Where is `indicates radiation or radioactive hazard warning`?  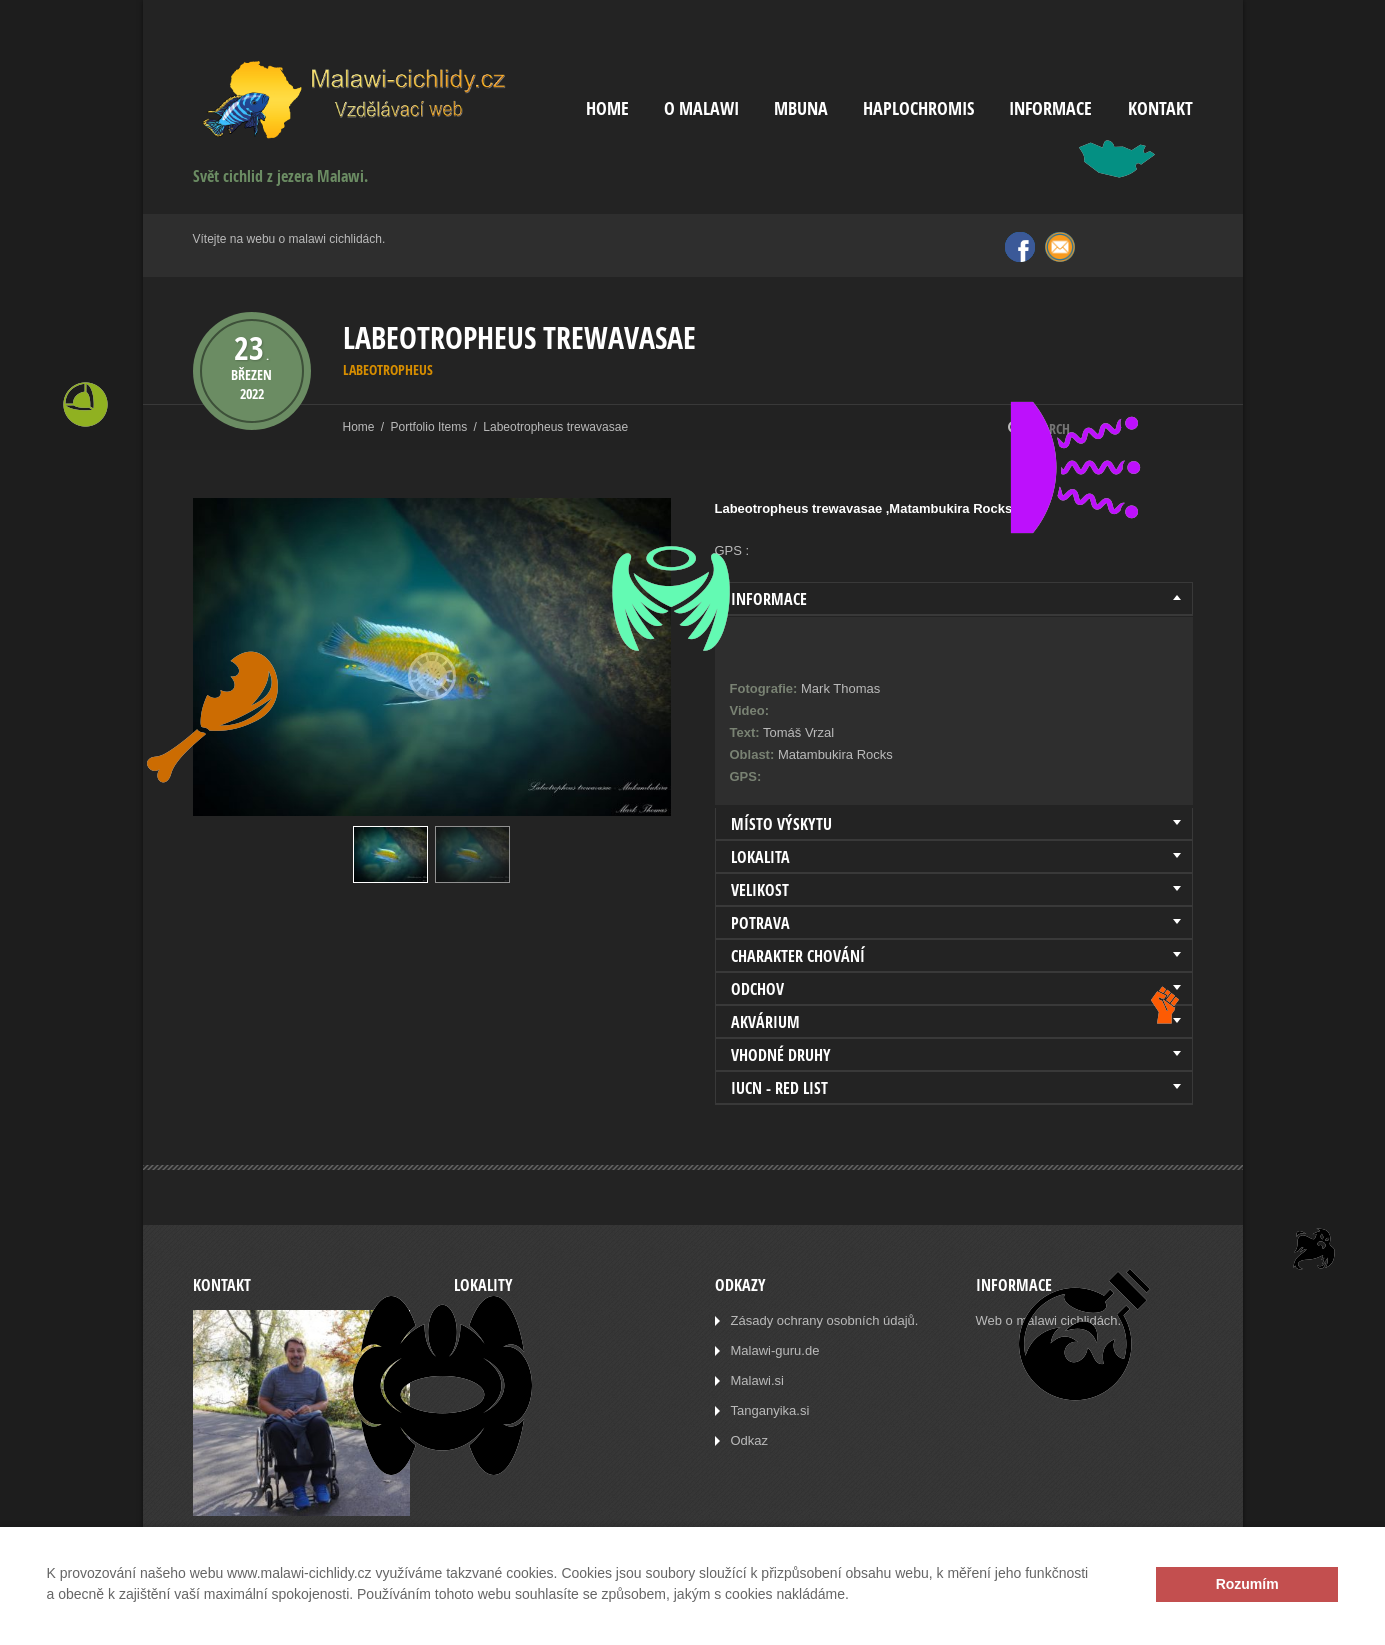 indicates radiation or radioactive hazard warning is located at coordinates (1076, 467).